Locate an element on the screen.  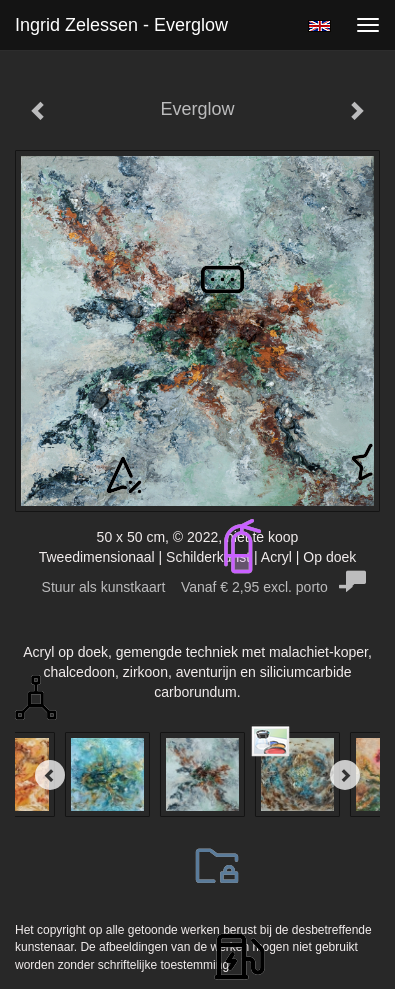
access fire safety information is located at coordinates (240, 547).